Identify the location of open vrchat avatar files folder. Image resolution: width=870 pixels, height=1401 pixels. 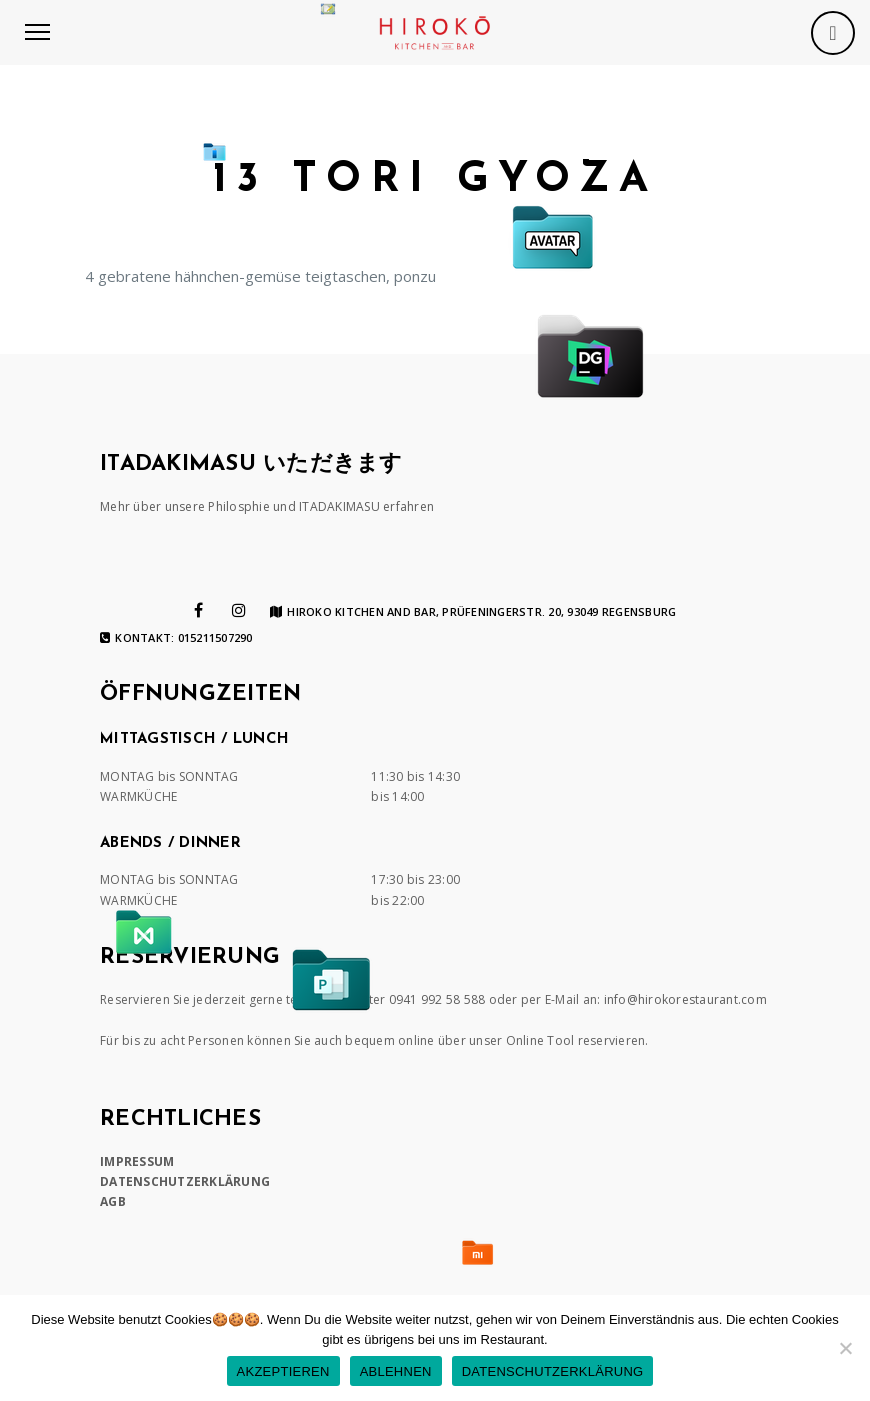
(552, 239).